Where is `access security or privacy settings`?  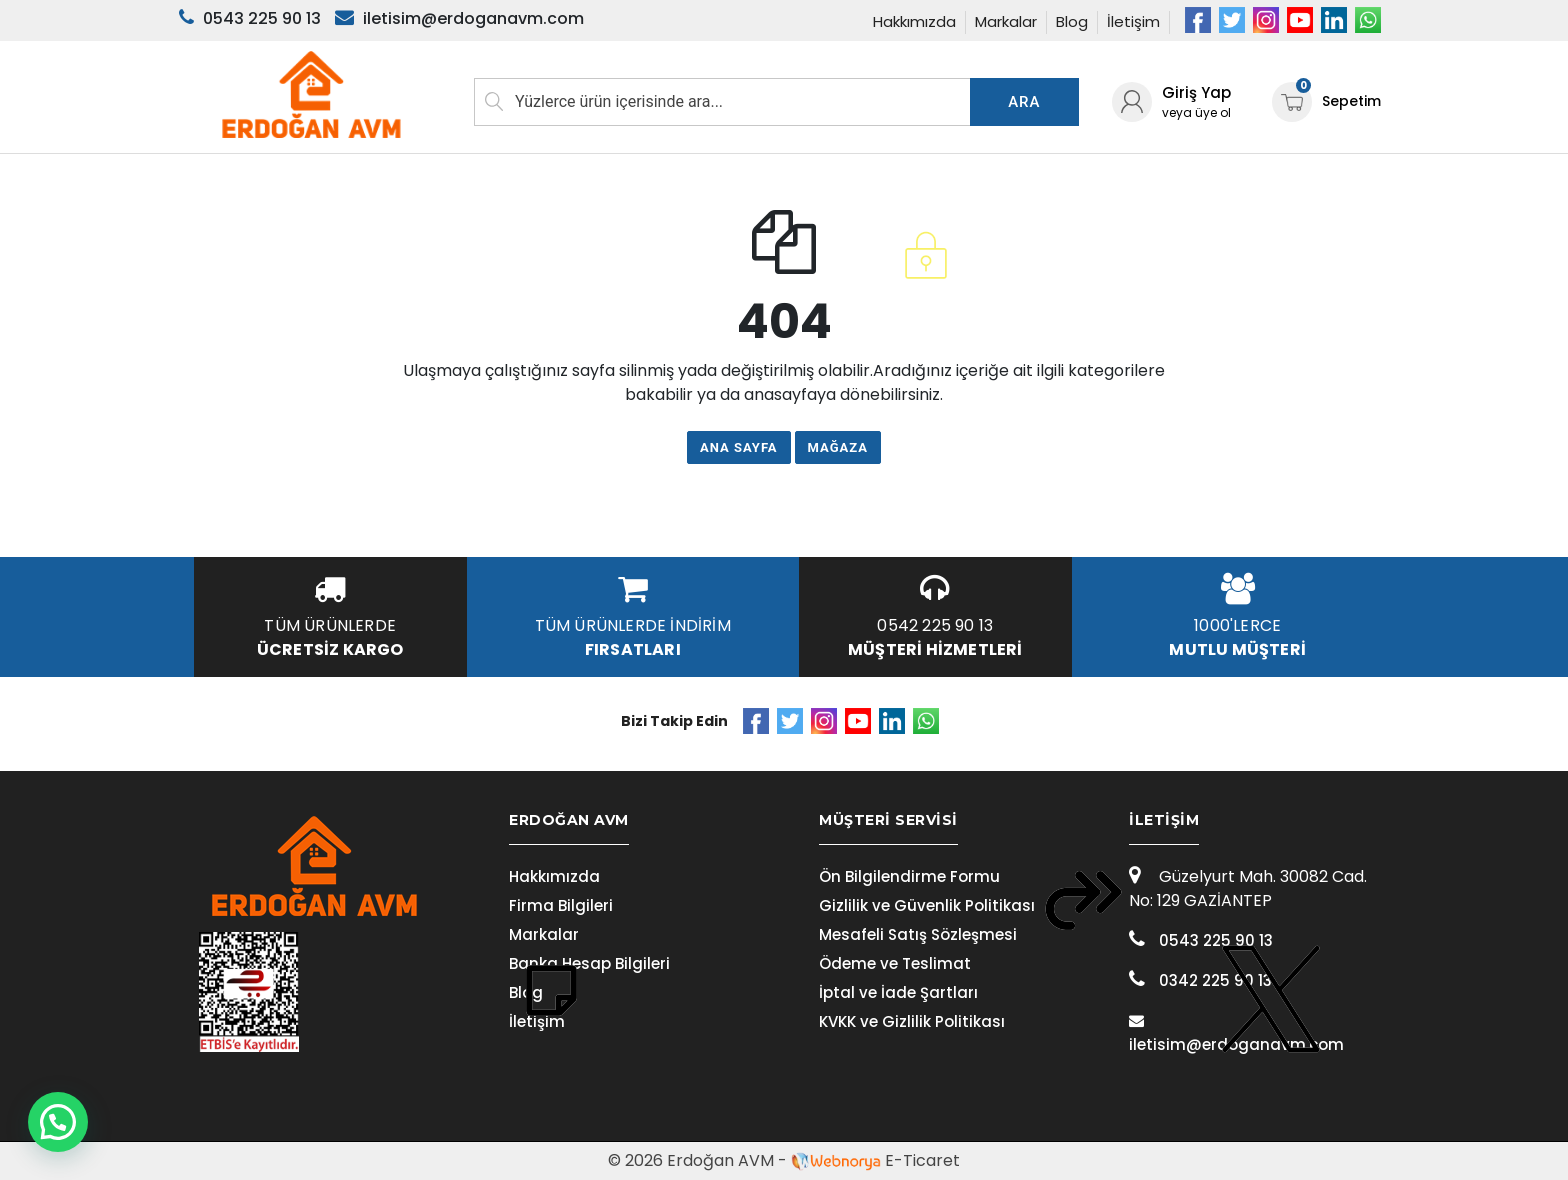 access security or privacy settings is located at coordinates (926, 258).